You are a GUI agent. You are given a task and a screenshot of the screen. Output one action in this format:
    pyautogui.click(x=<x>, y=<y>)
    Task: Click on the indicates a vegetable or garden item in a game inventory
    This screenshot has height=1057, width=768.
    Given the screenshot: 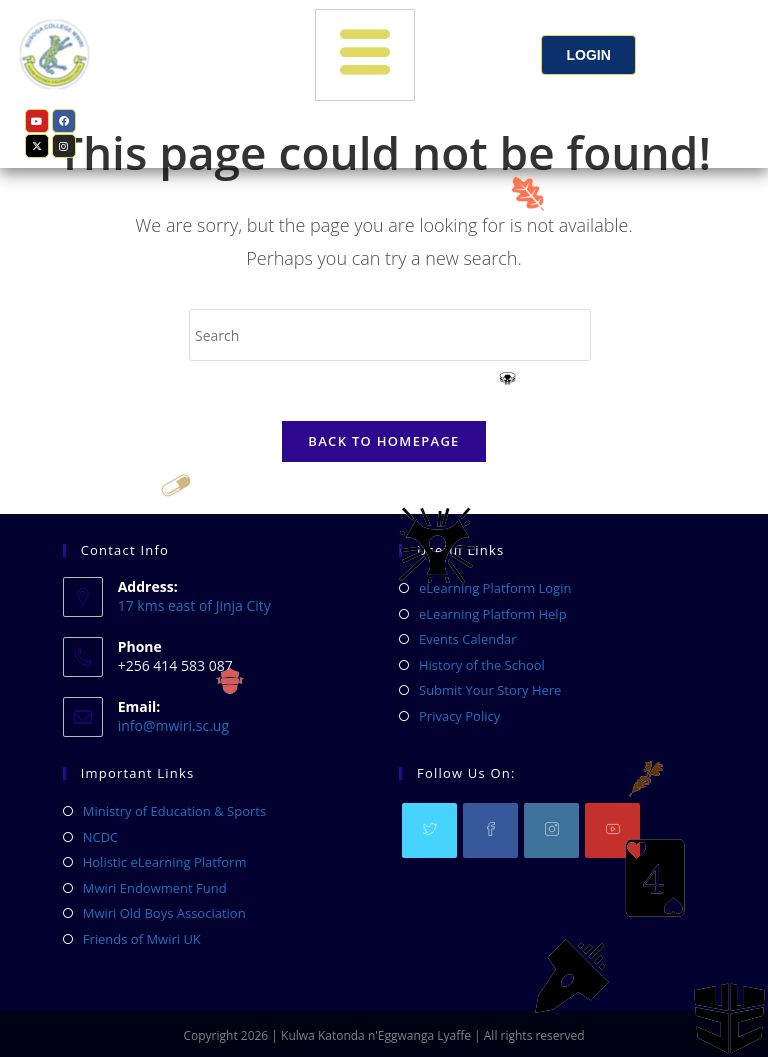 What is the action you would take?
    pyautogui.click(x=646, y=779)
    